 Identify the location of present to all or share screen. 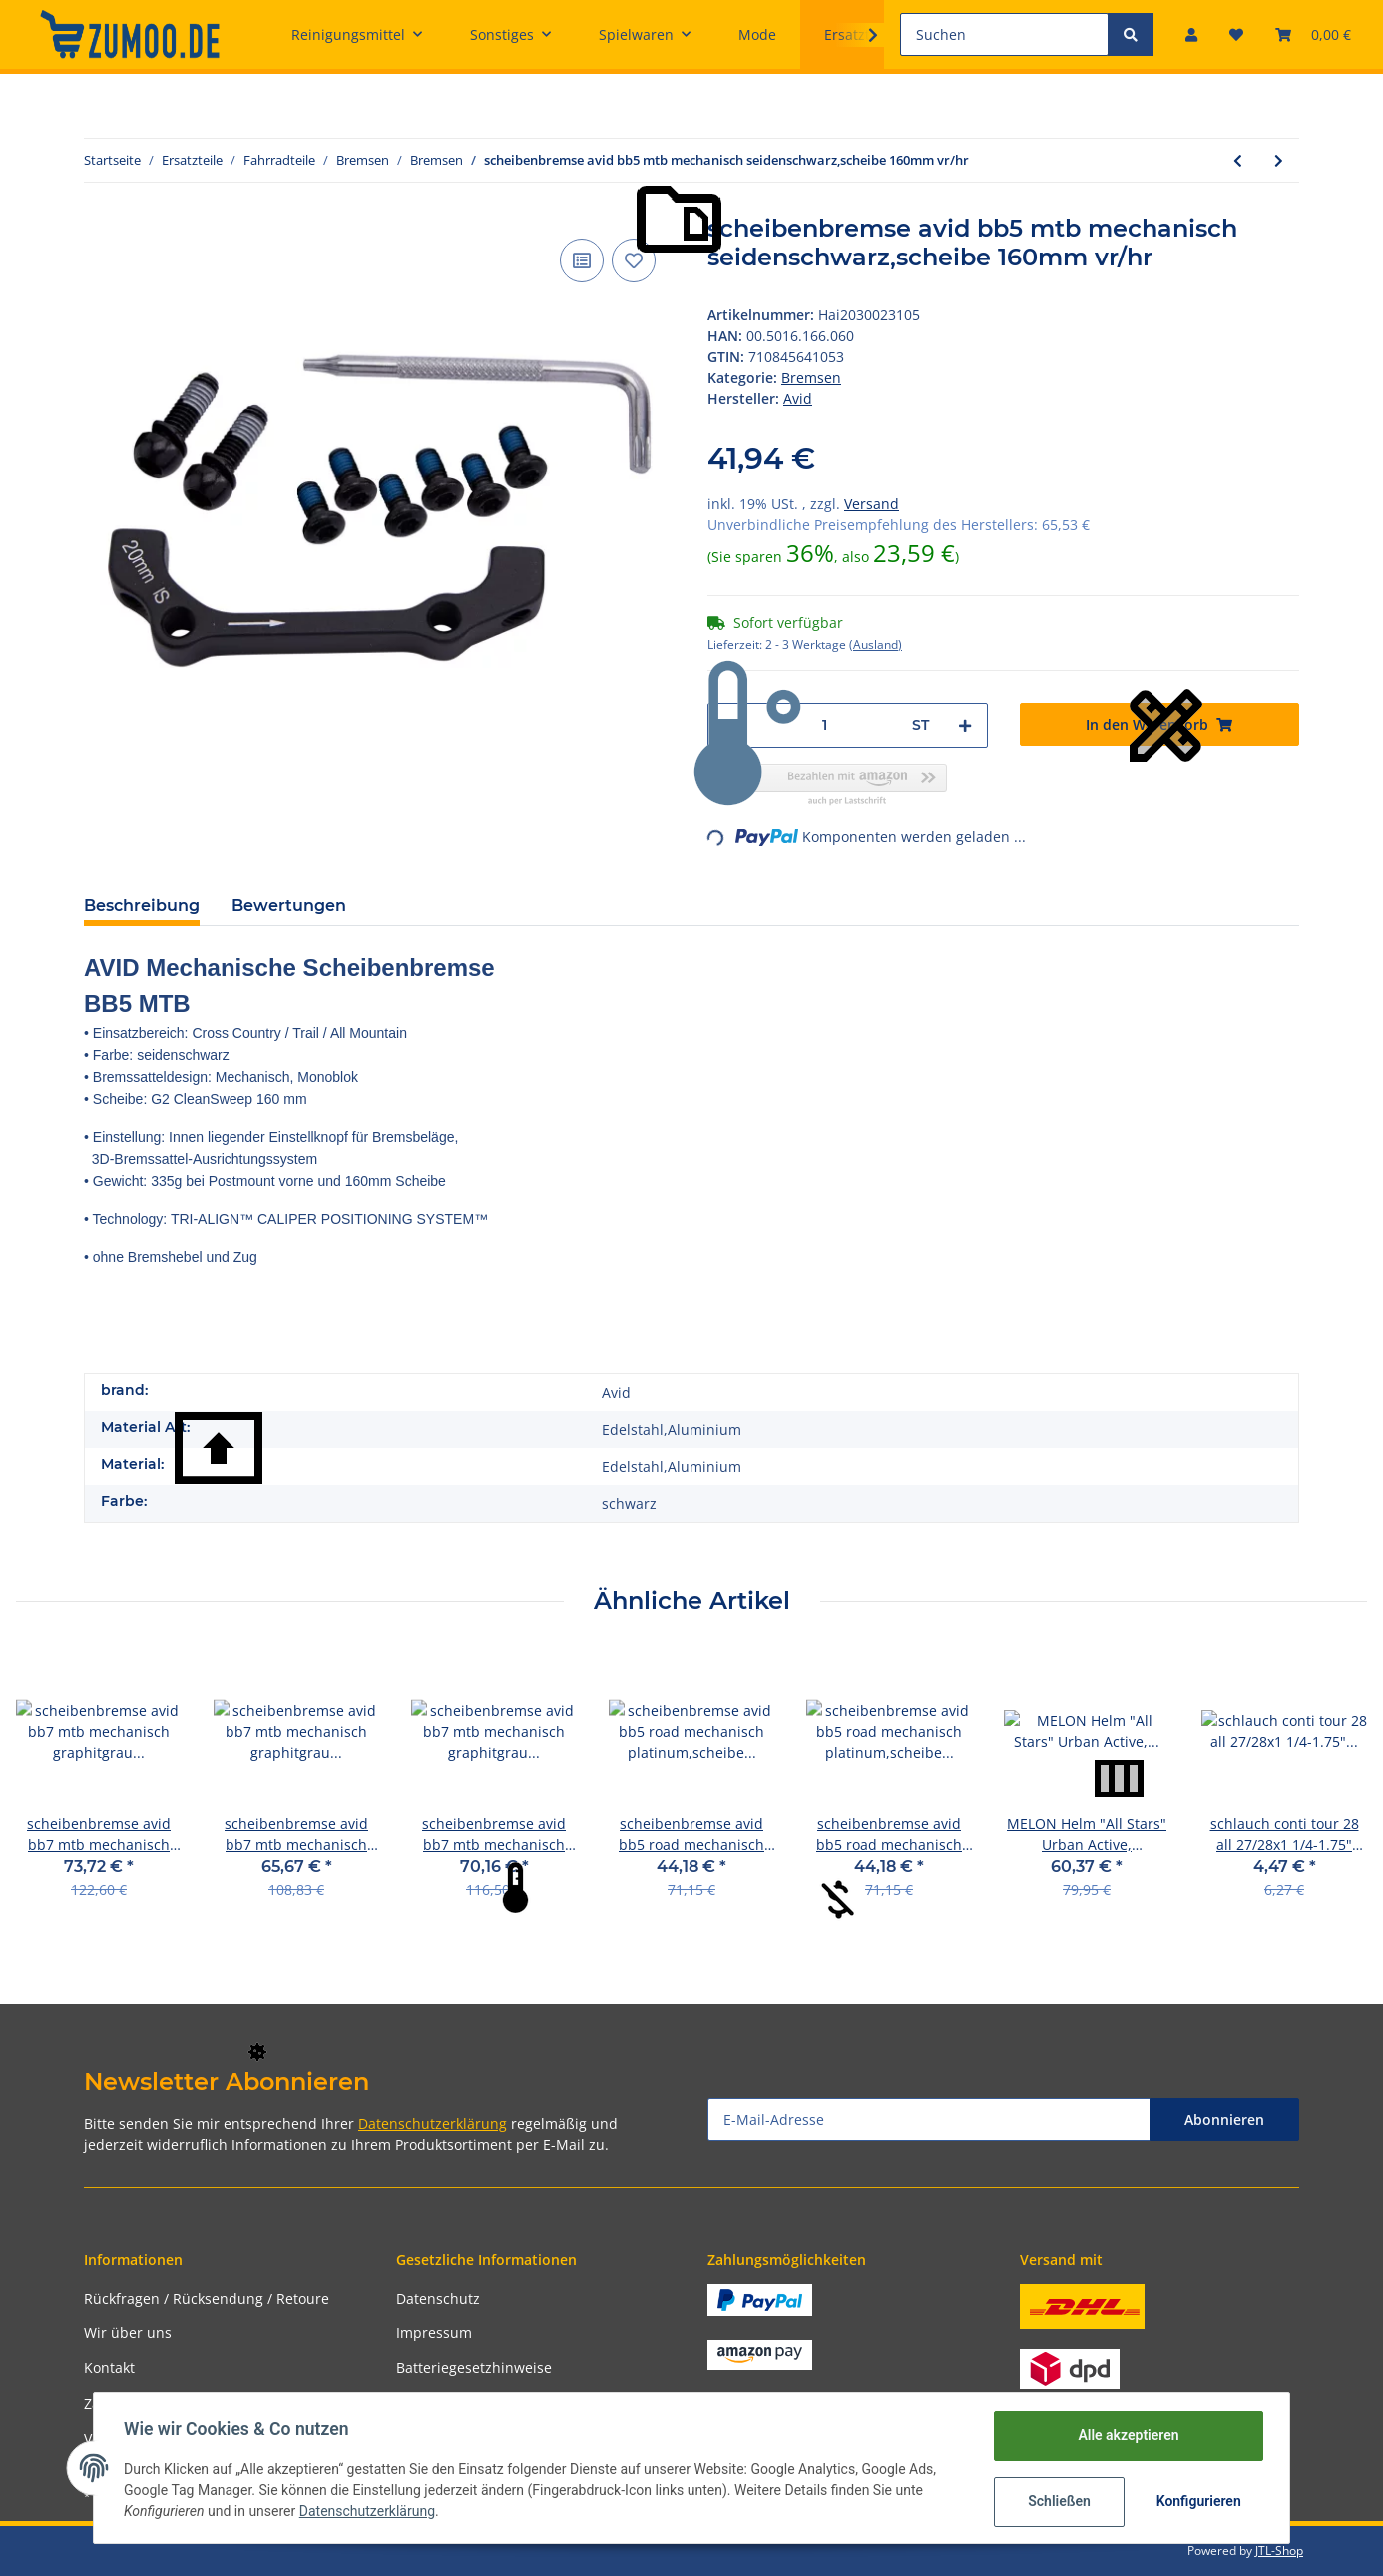
(219, 1448).